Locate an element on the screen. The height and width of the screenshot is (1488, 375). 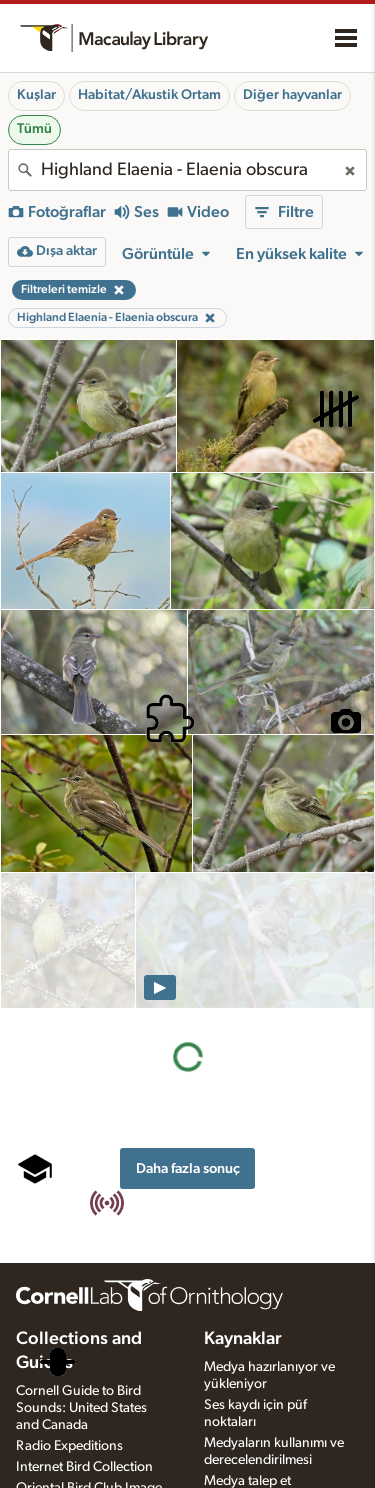
access browser extensions or plugins is located at coordinates (170, 718).